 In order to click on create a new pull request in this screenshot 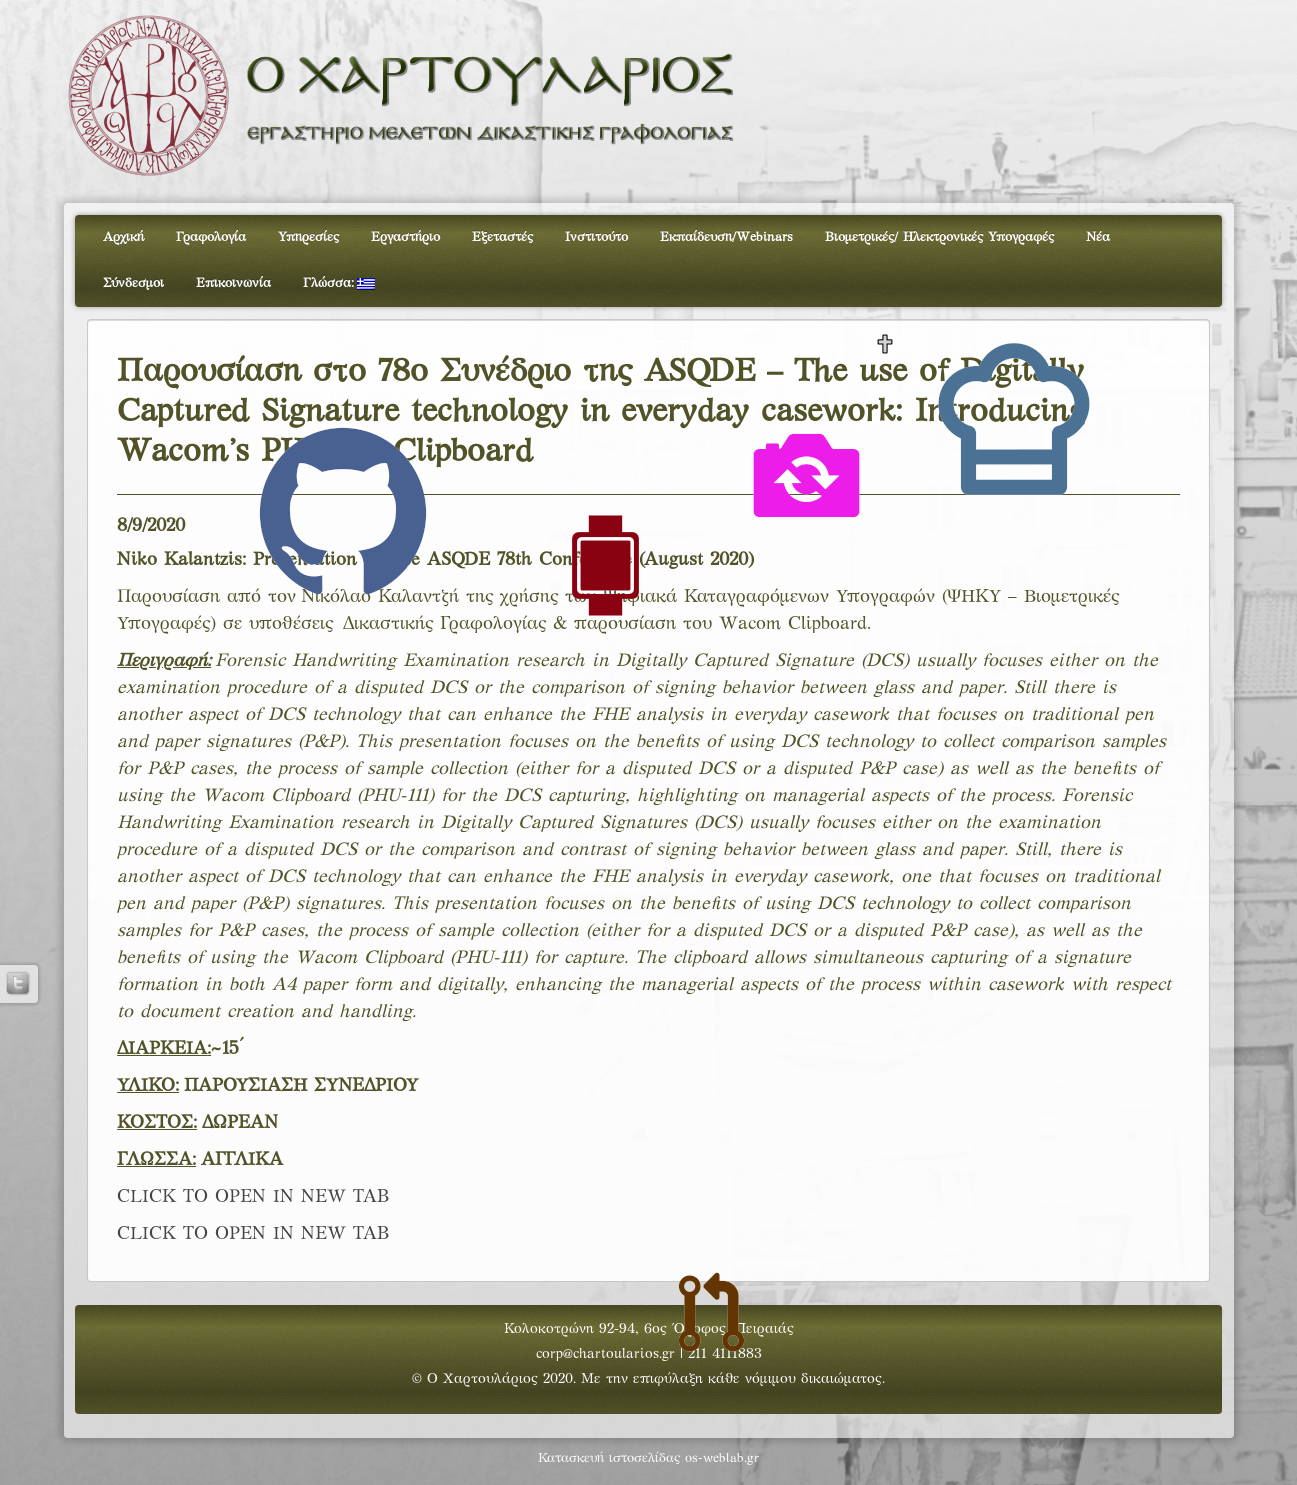, I will do `click(711, 1313)`.